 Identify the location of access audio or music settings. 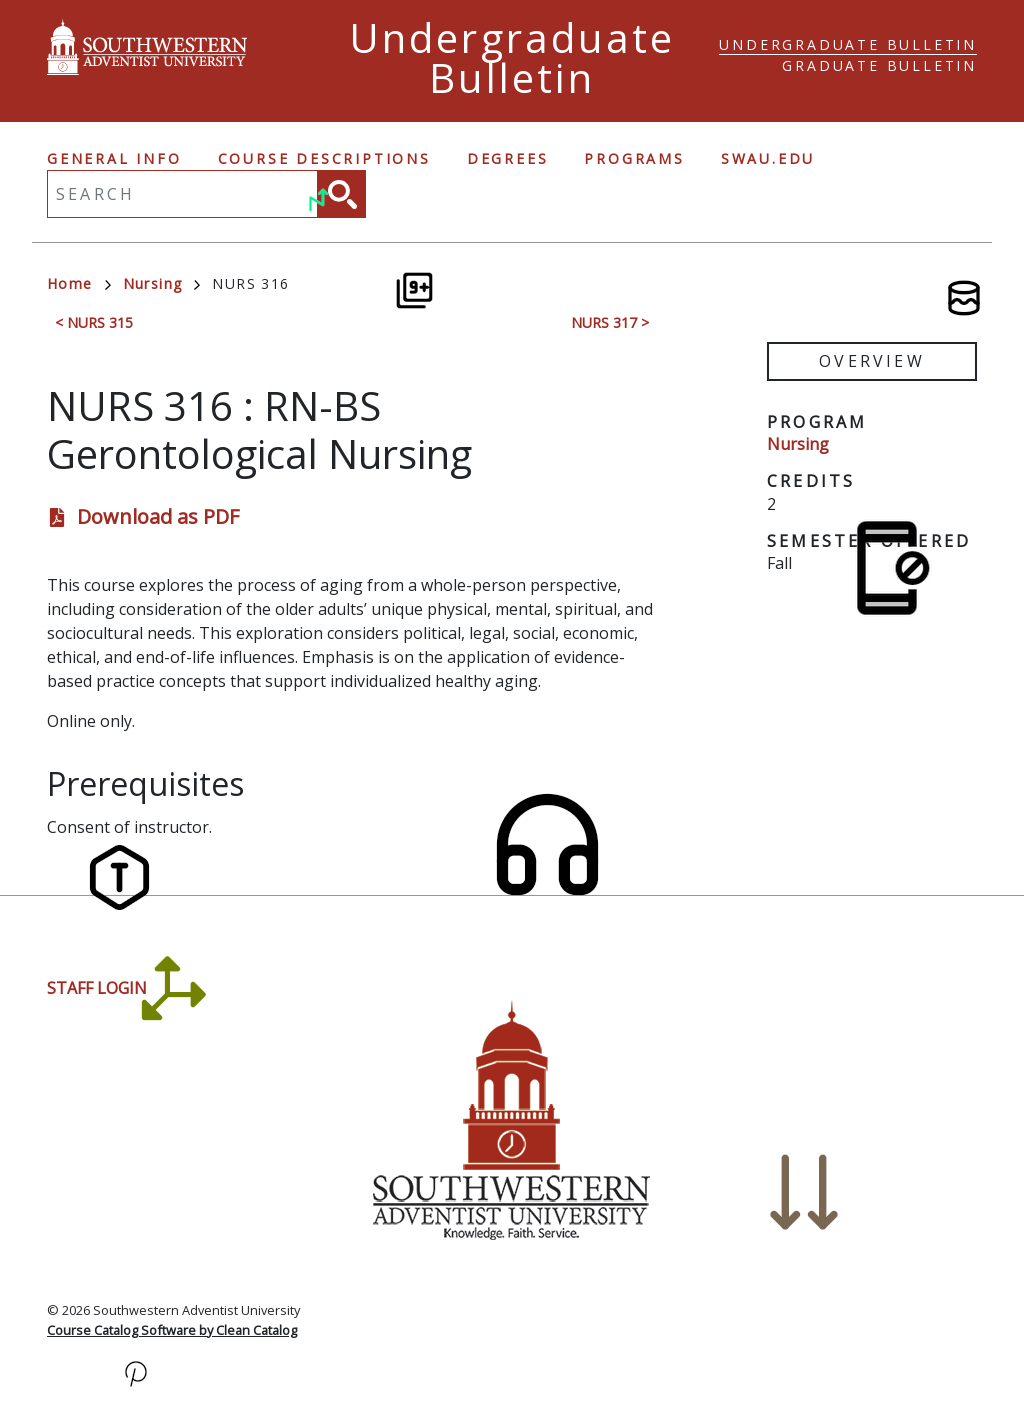
(547, 844).